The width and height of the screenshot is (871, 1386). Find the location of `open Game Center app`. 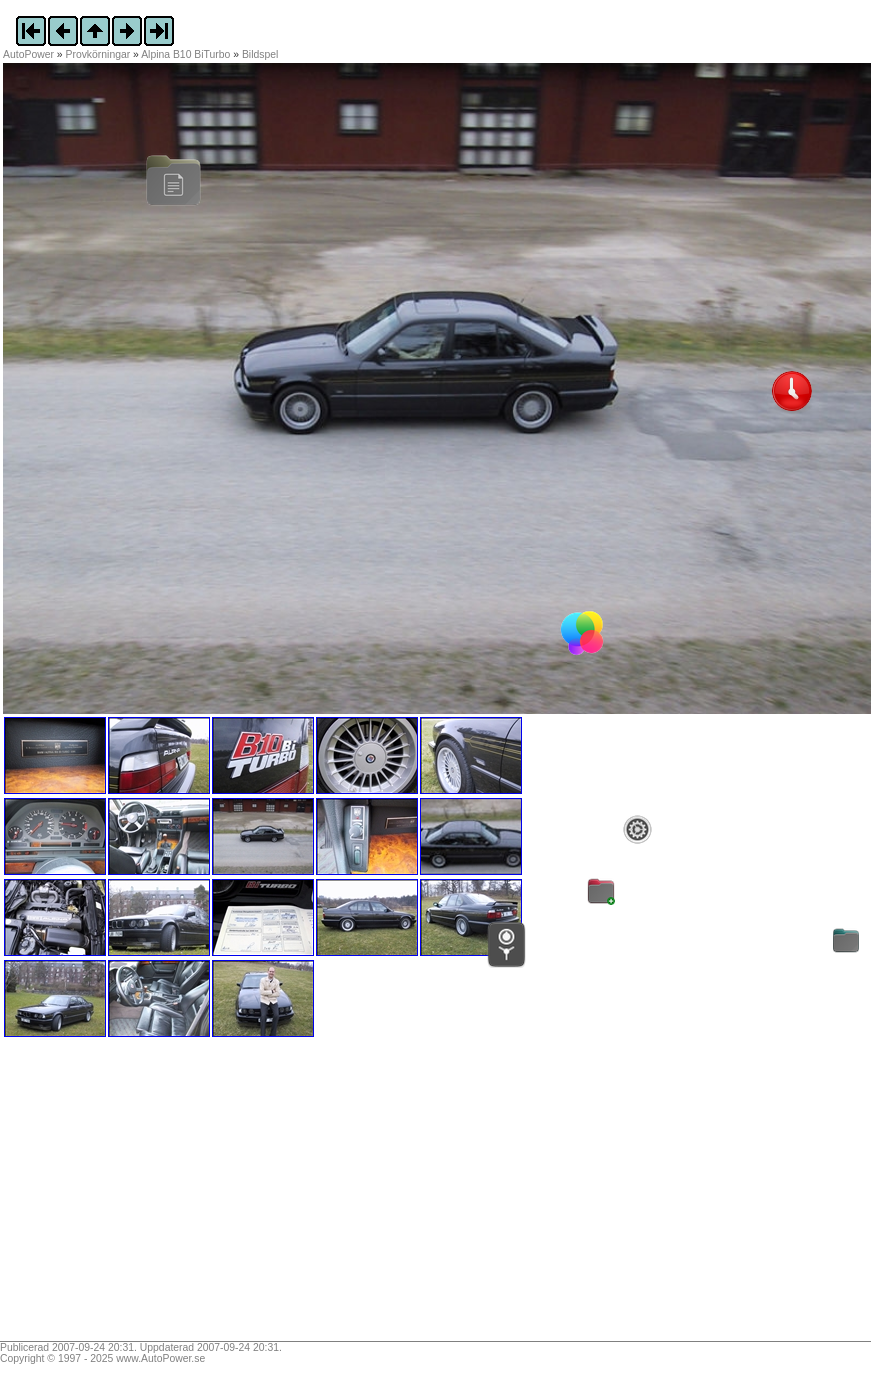

open Game Center app is located at coordinates (582, 633).